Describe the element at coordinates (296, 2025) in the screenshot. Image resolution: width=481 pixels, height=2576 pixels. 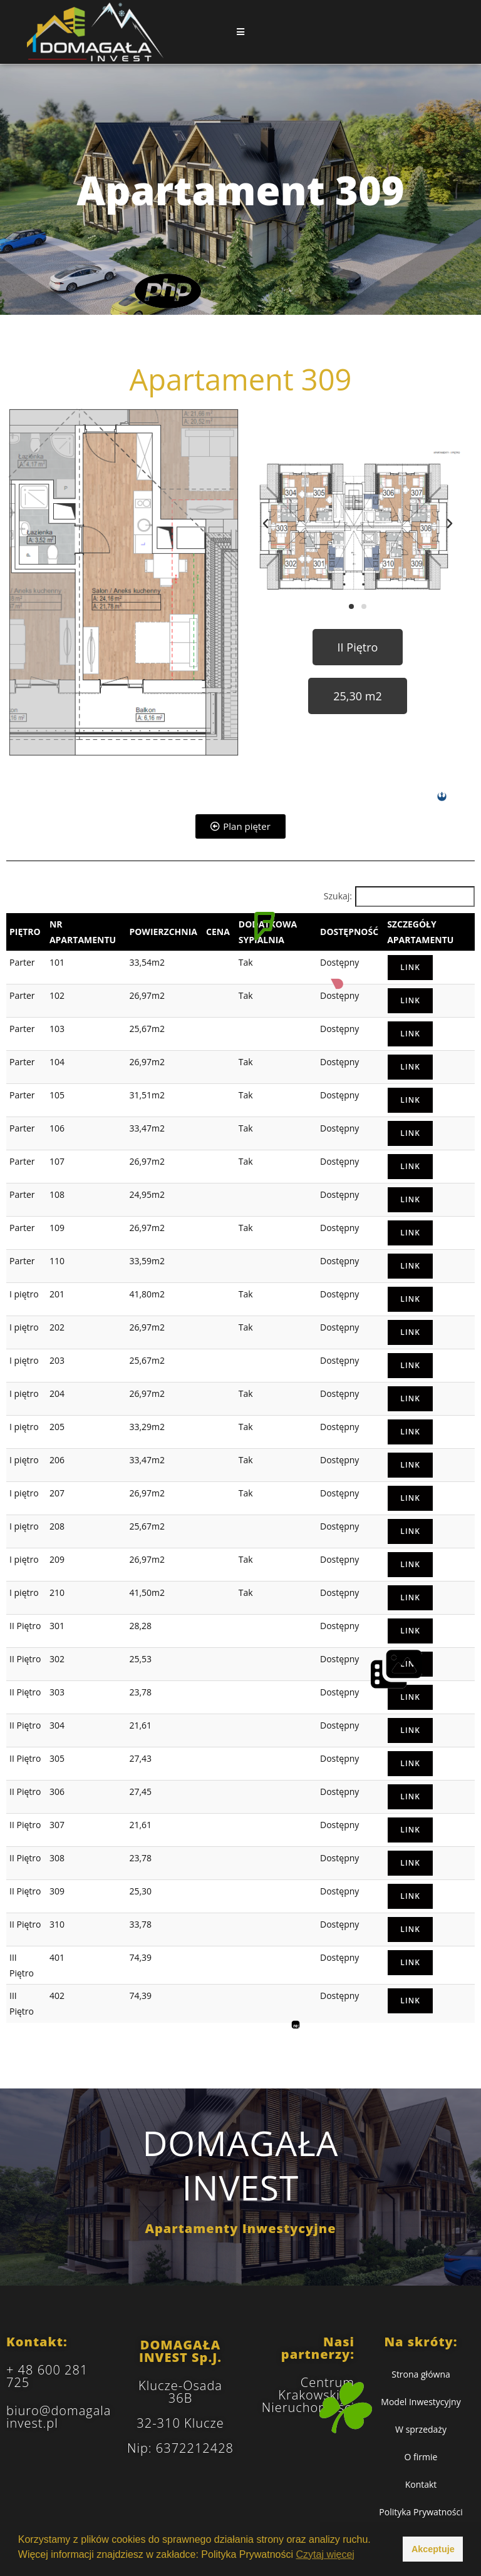
I see `replyd app logo` at that location.